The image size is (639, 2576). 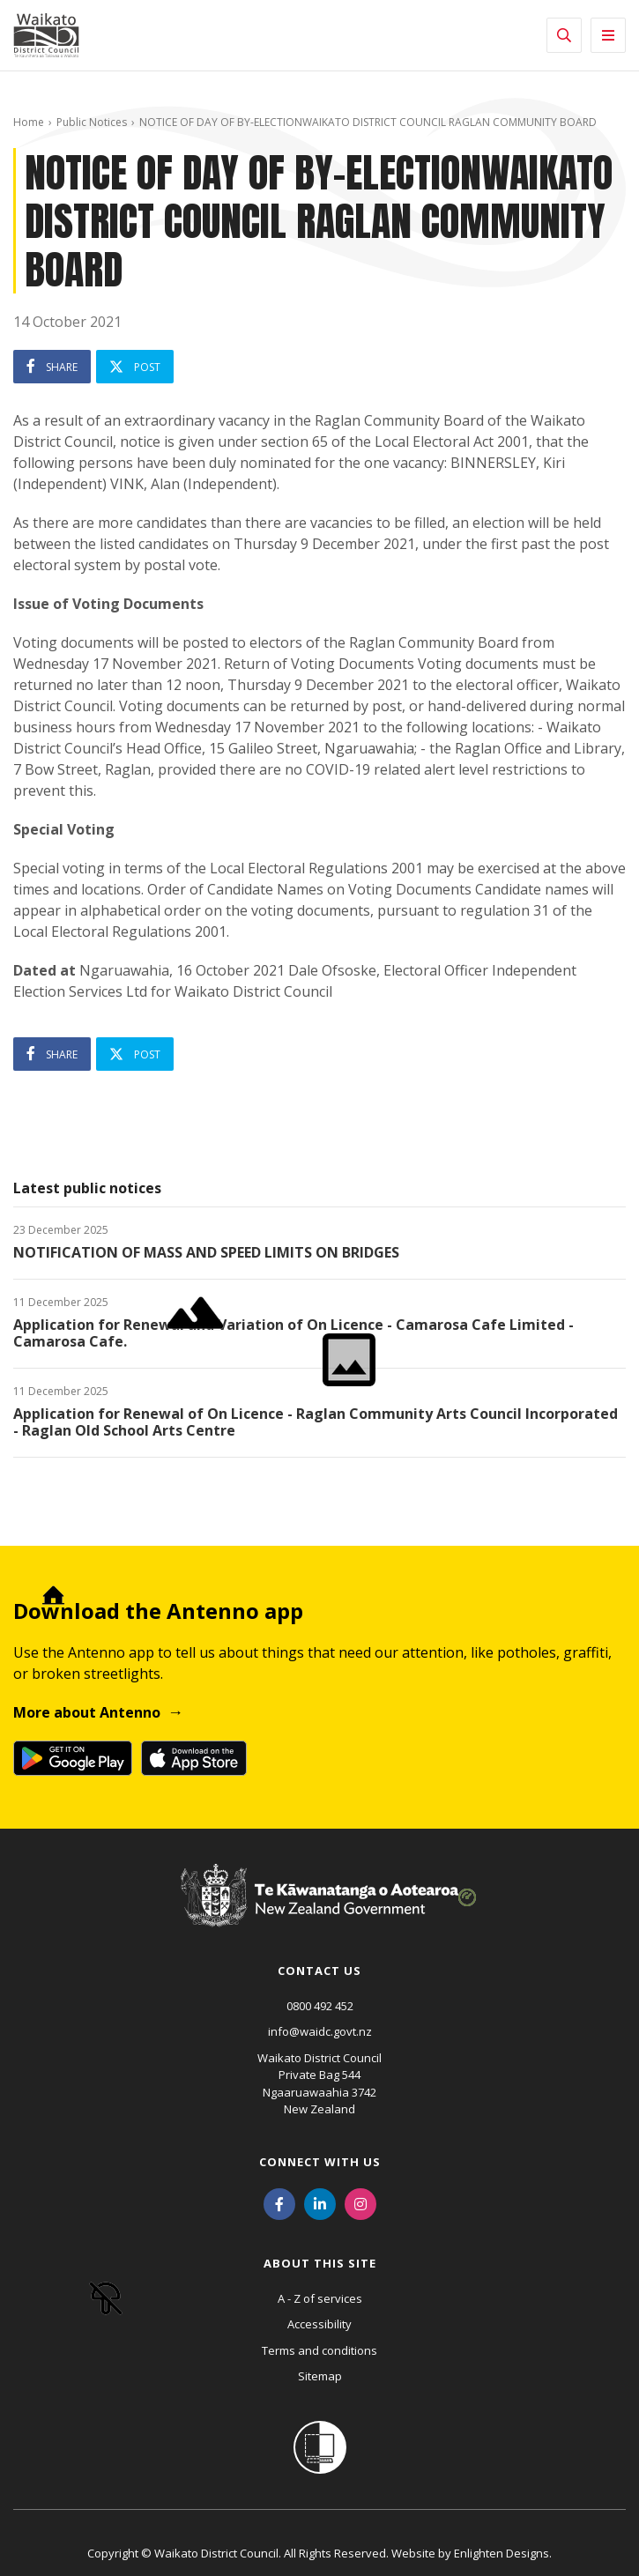 What do you see at coordinates (349, 1360) in the screenshot?
I see `view photos or images` at bounding box center [349, 1360].